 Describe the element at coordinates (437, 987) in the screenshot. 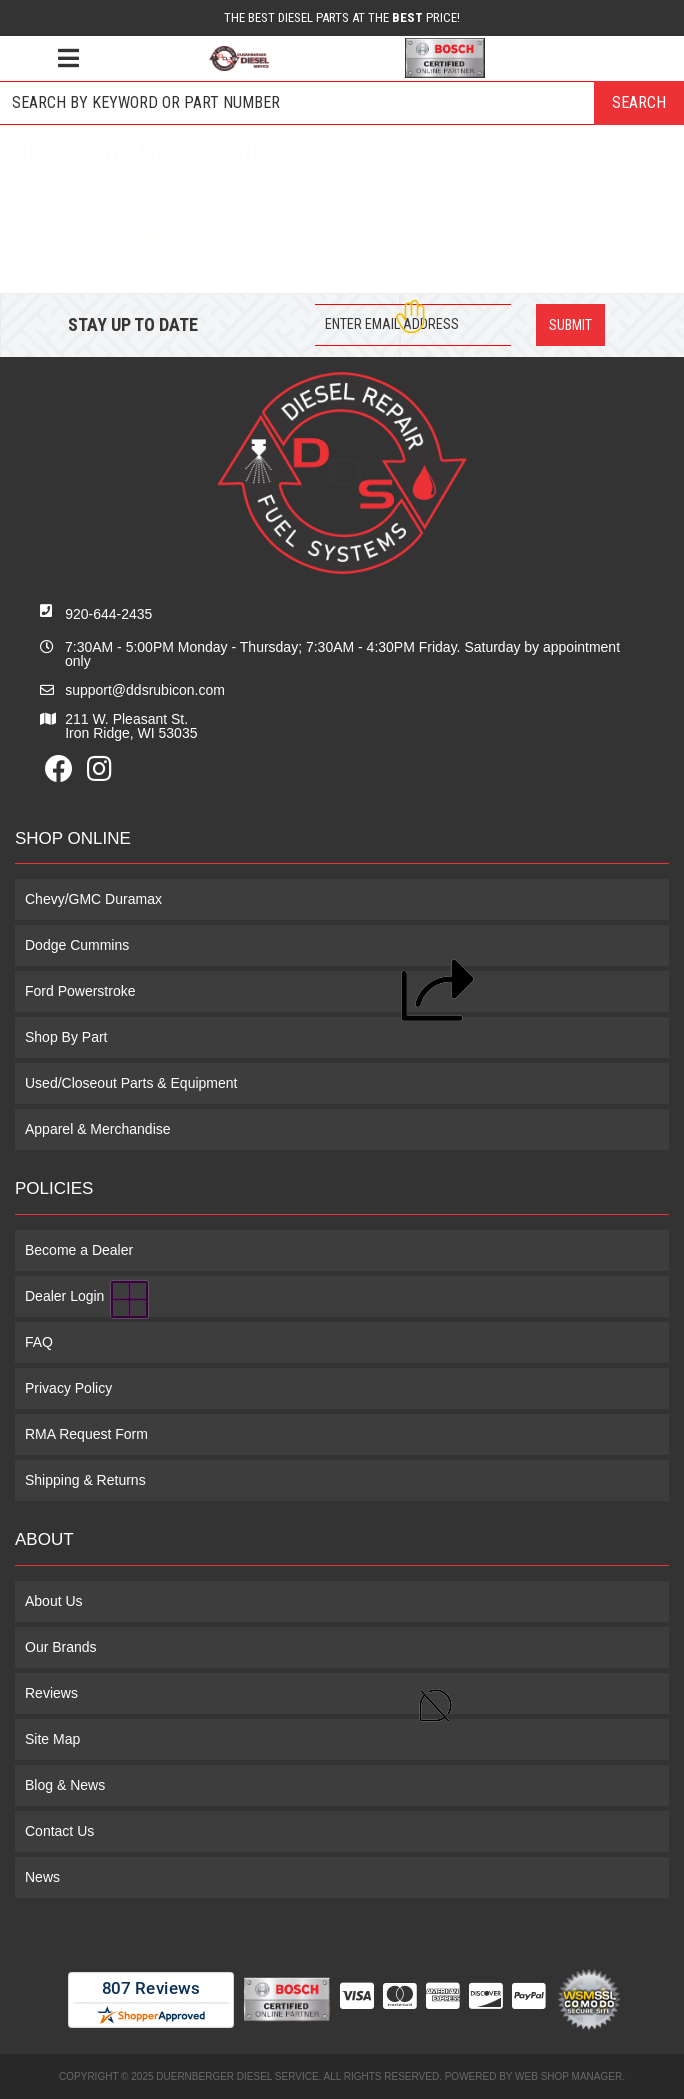

I see `share this content` at that location.